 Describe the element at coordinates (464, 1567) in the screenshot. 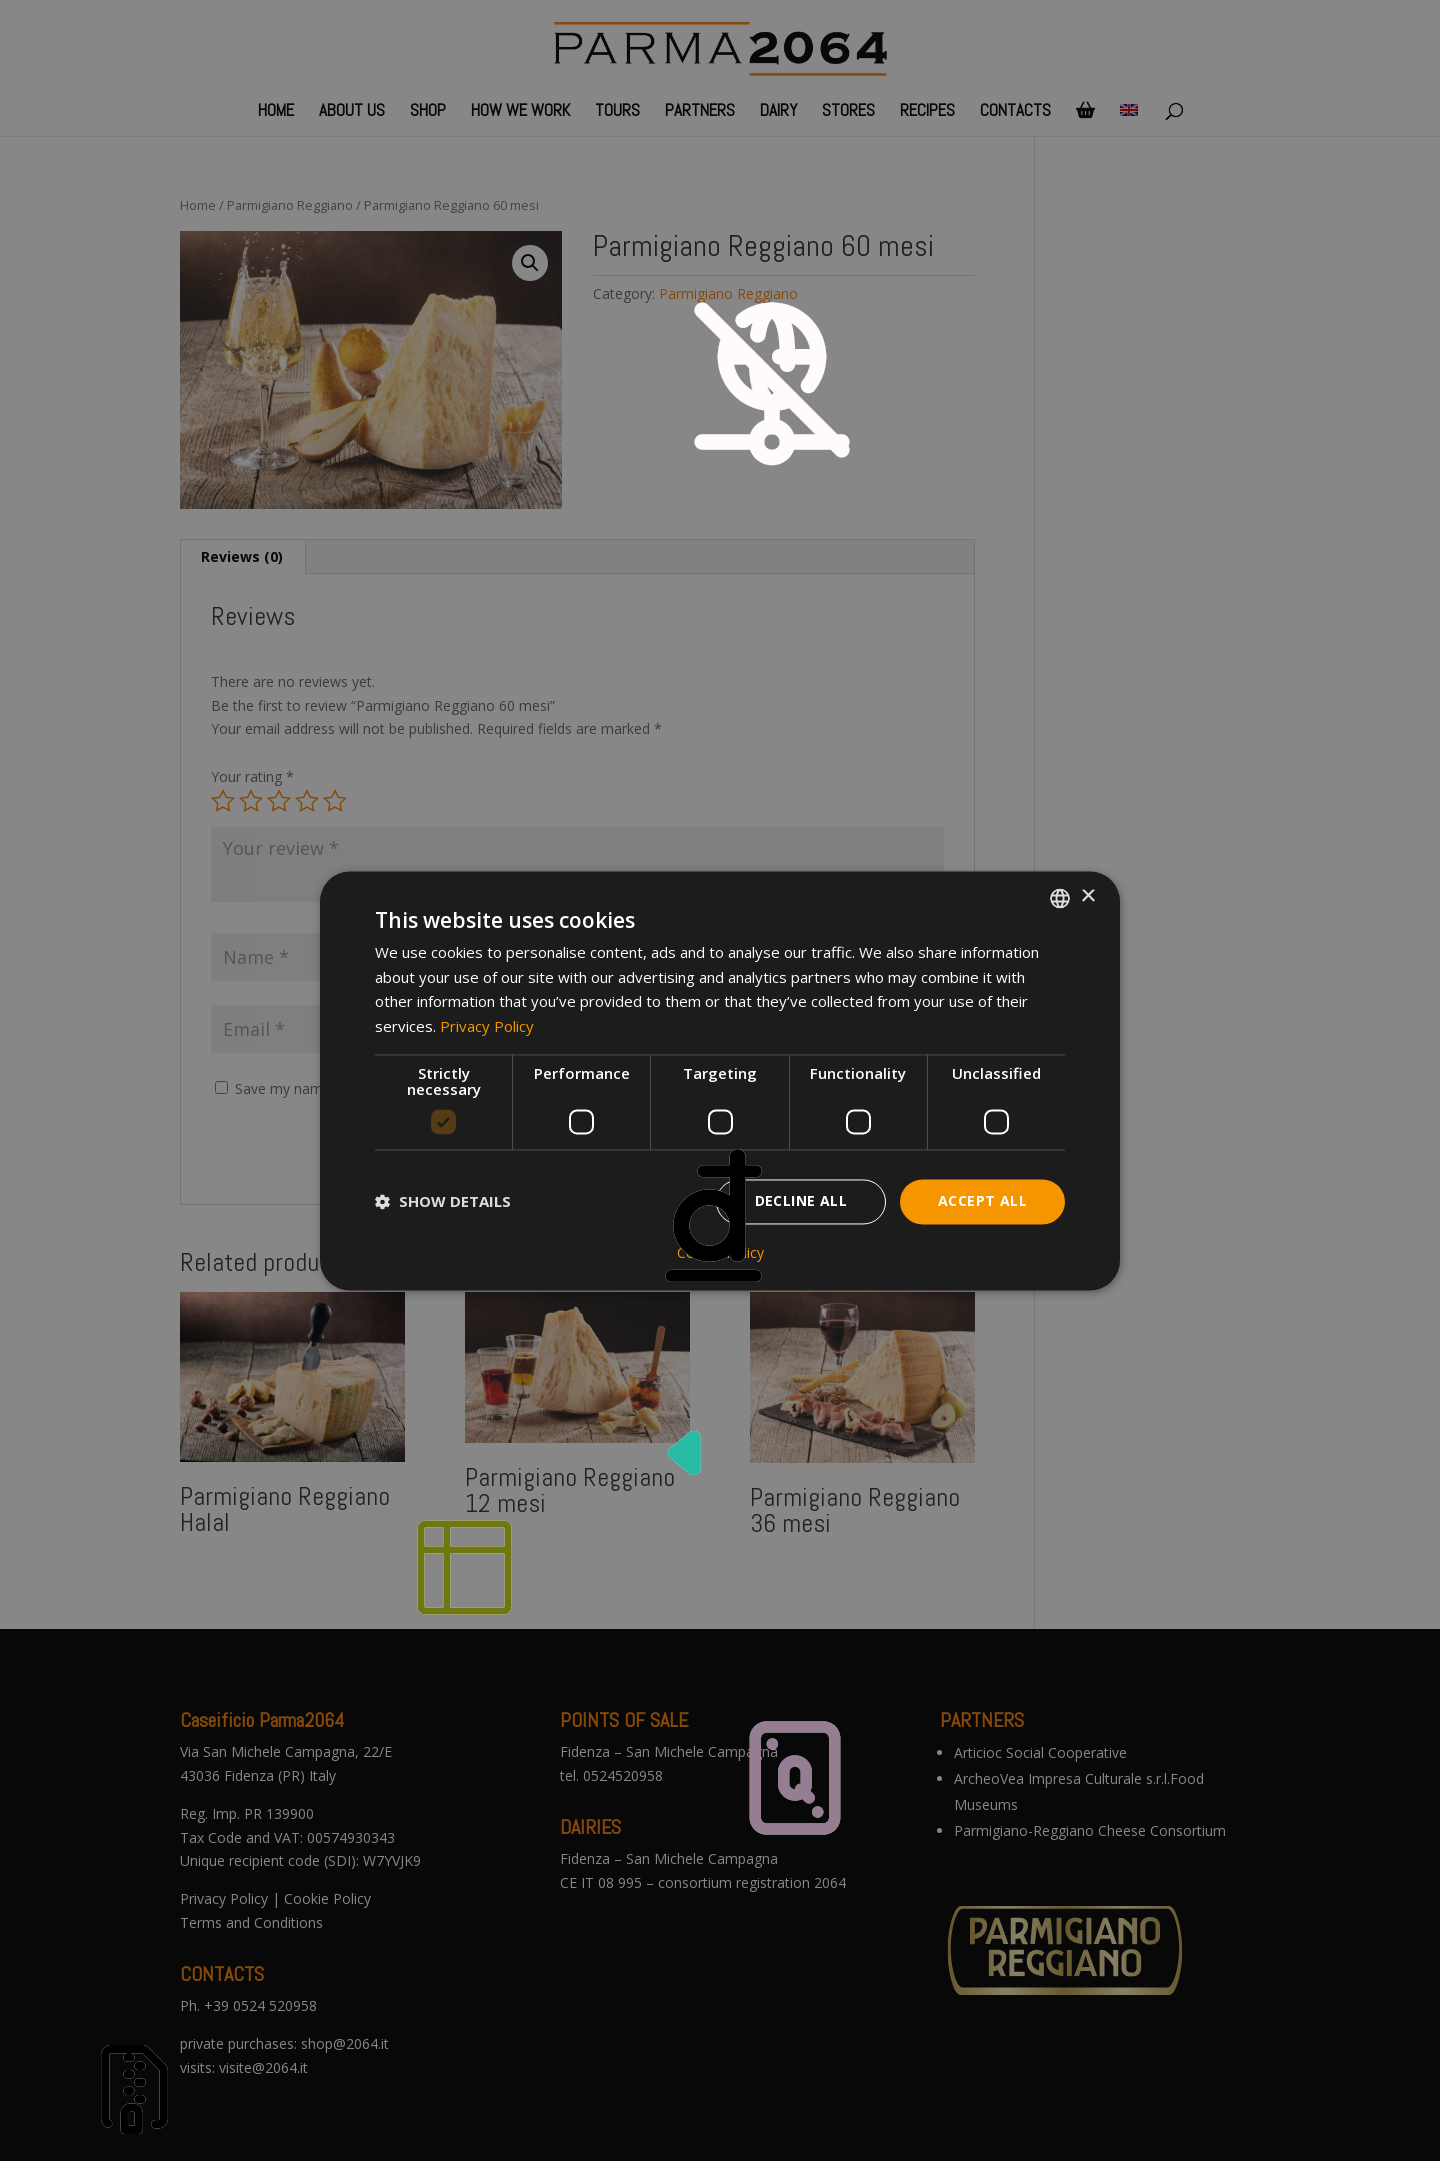

I see `view data in table format` at that location.